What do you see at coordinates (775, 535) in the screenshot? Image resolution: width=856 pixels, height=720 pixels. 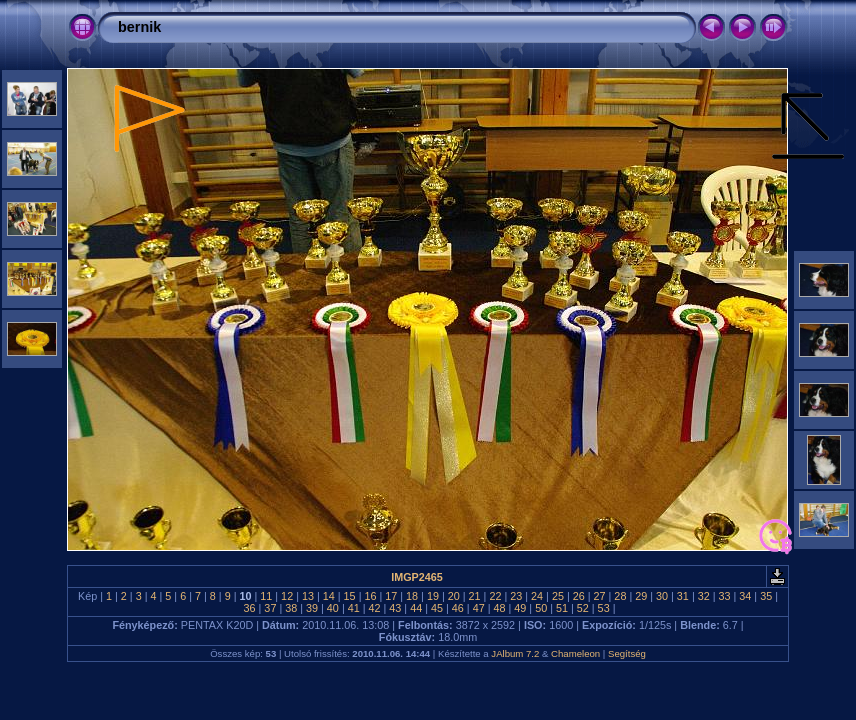 I see `view bitcoin wallet mood or status` at bounding box center [775, 535].